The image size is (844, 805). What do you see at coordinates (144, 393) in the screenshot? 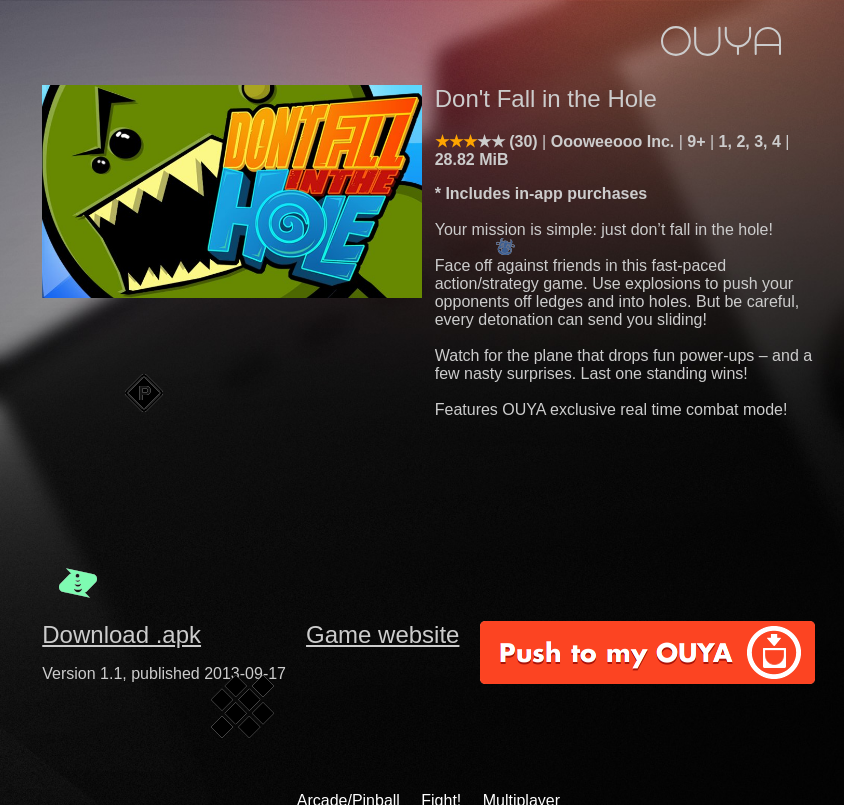
I see `pre-commit logo` at bounding box center [144, 393].